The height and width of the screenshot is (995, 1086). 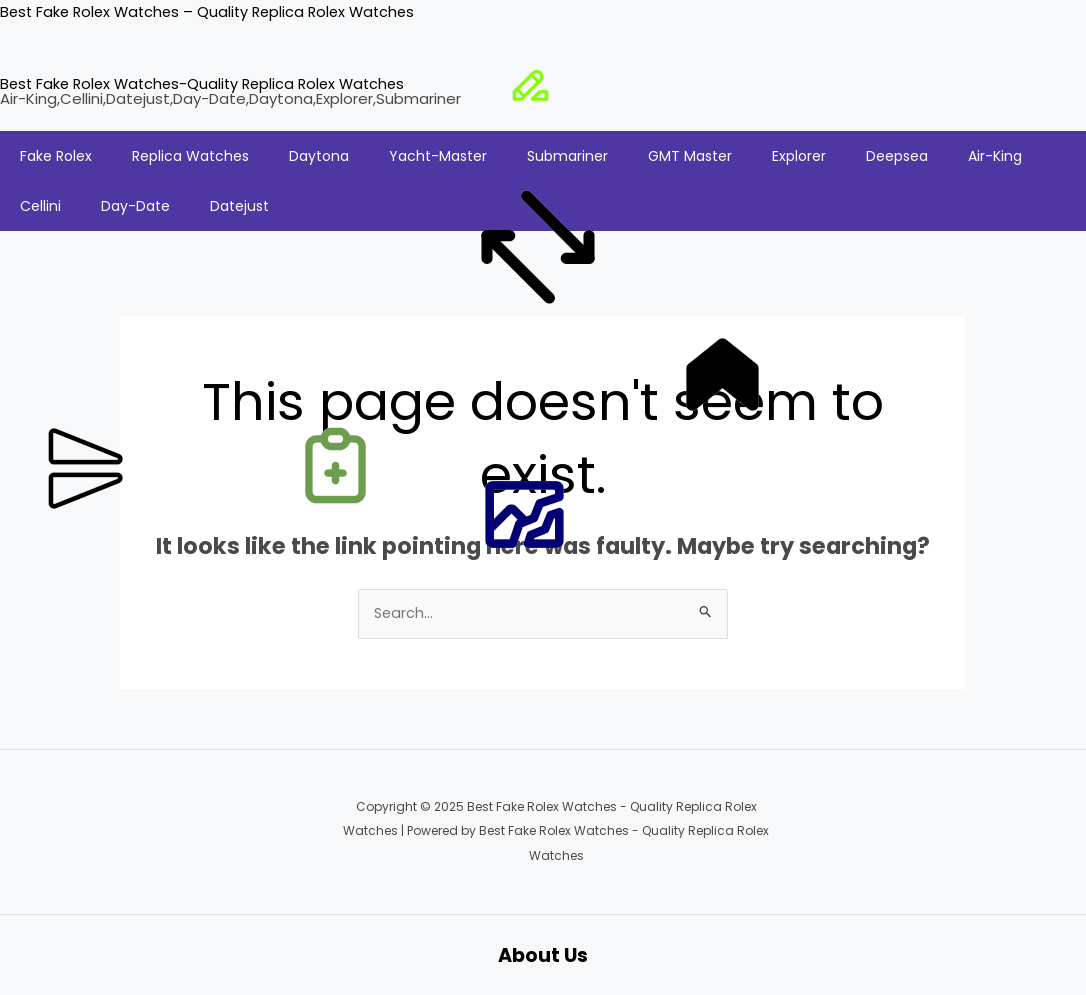 I want to click on resize element diagonally, so click(x=538, y=247).